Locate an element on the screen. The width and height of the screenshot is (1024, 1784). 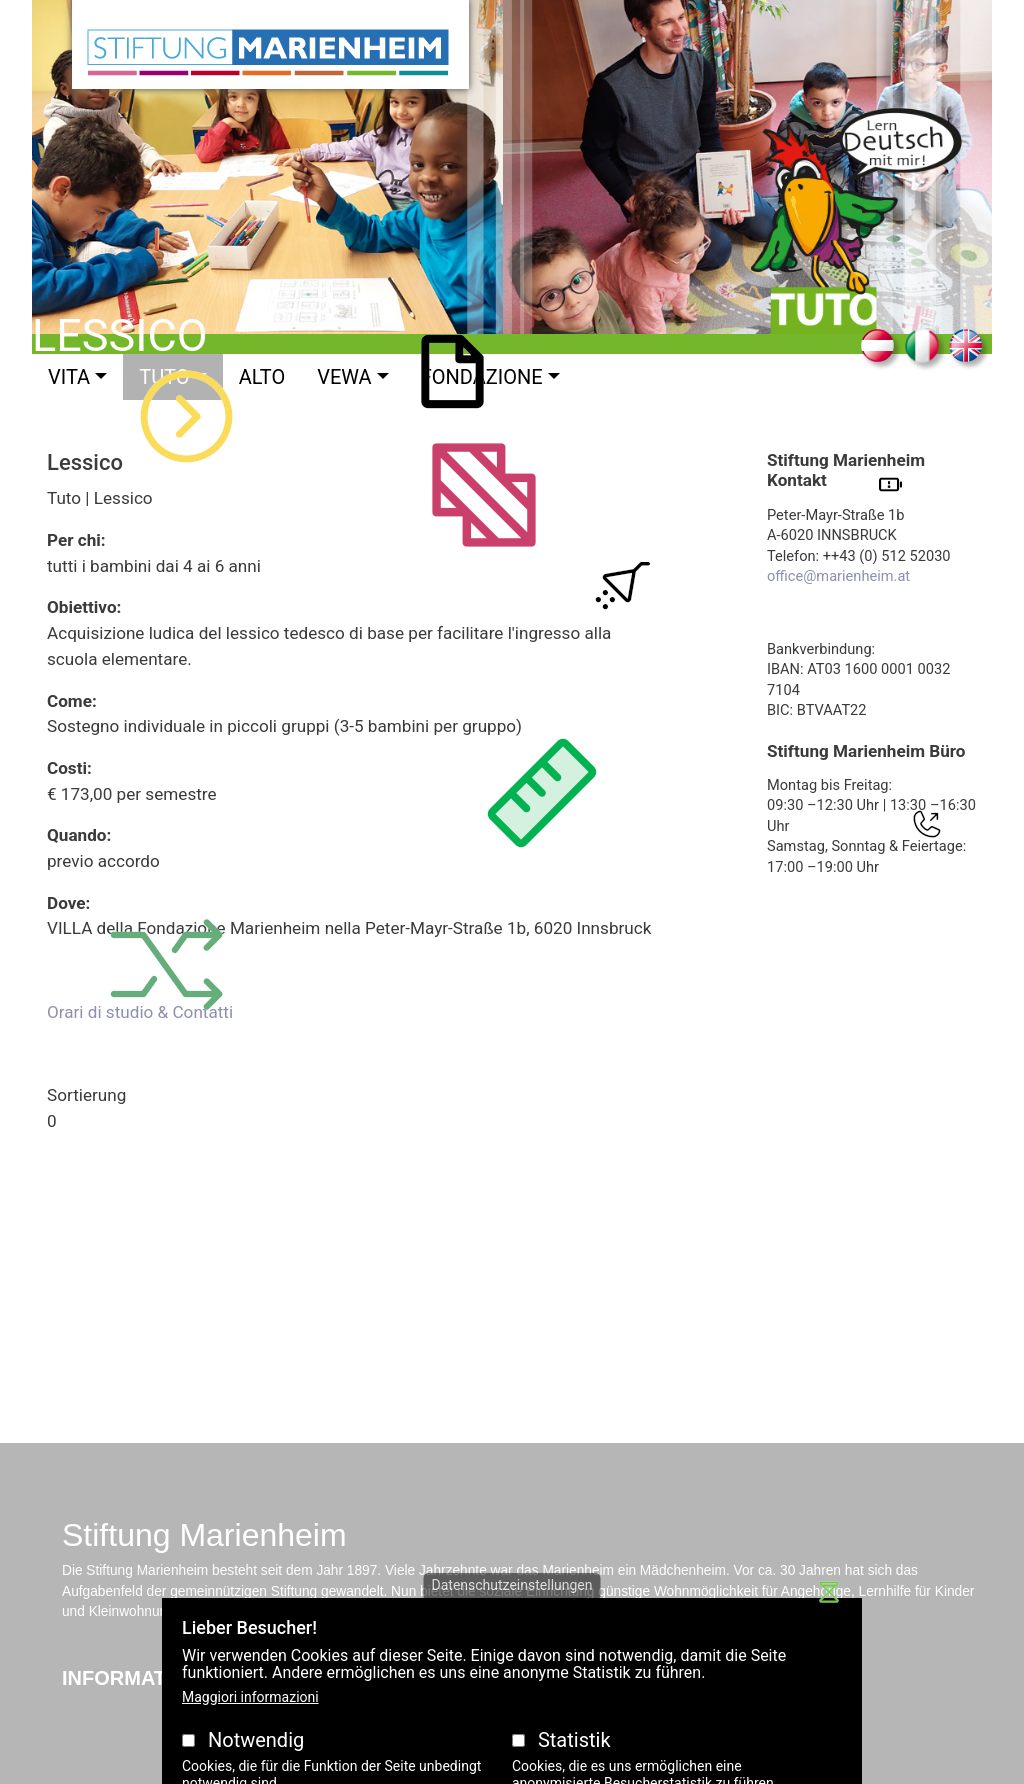
access measurement tools is located at coordinates (542, 793).